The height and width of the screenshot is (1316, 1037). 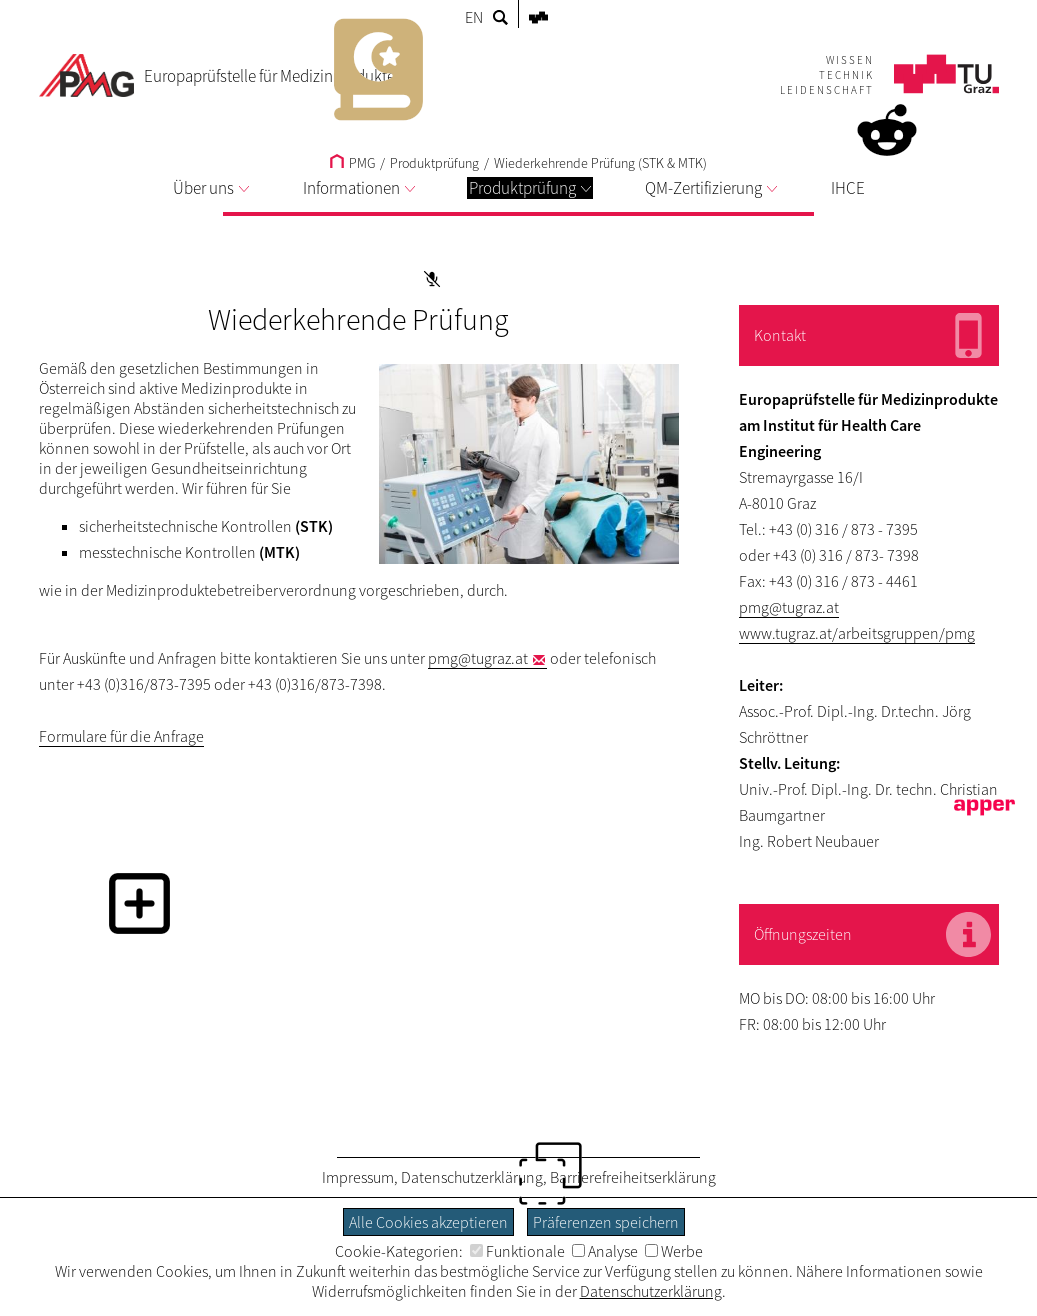 What do you see at coordinates (984, 805) in the screenshot?
I see `apper brand logo` at bounding box center [984, 805].